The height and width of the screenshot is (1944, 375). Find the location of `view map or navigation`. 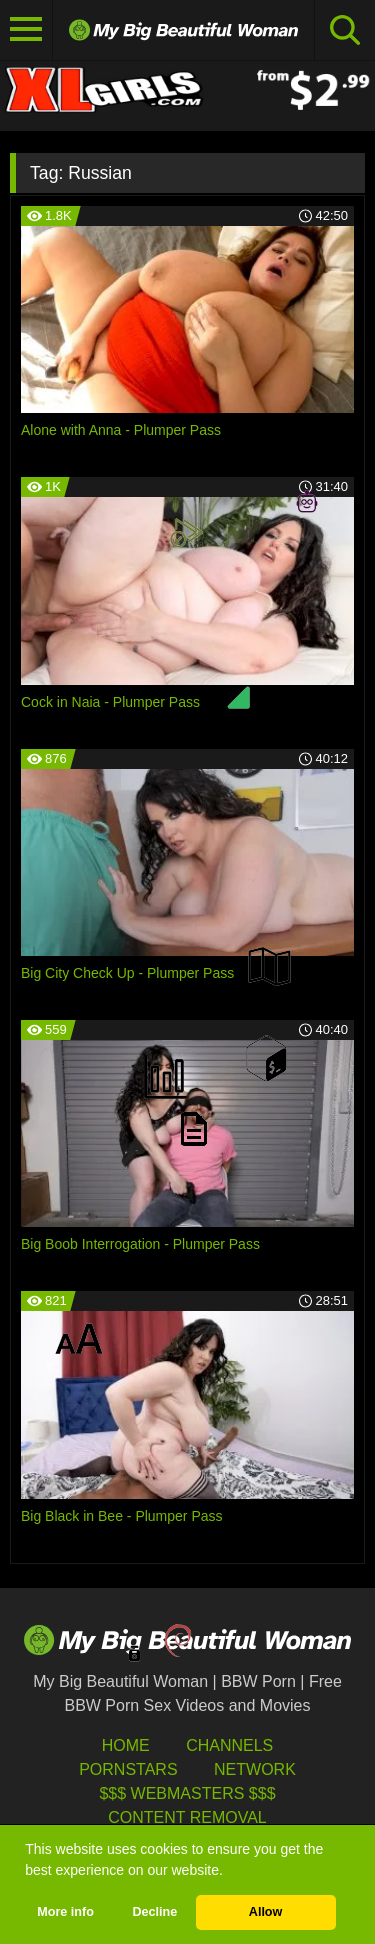

view map or navigation is located at coordinates (269, 966).